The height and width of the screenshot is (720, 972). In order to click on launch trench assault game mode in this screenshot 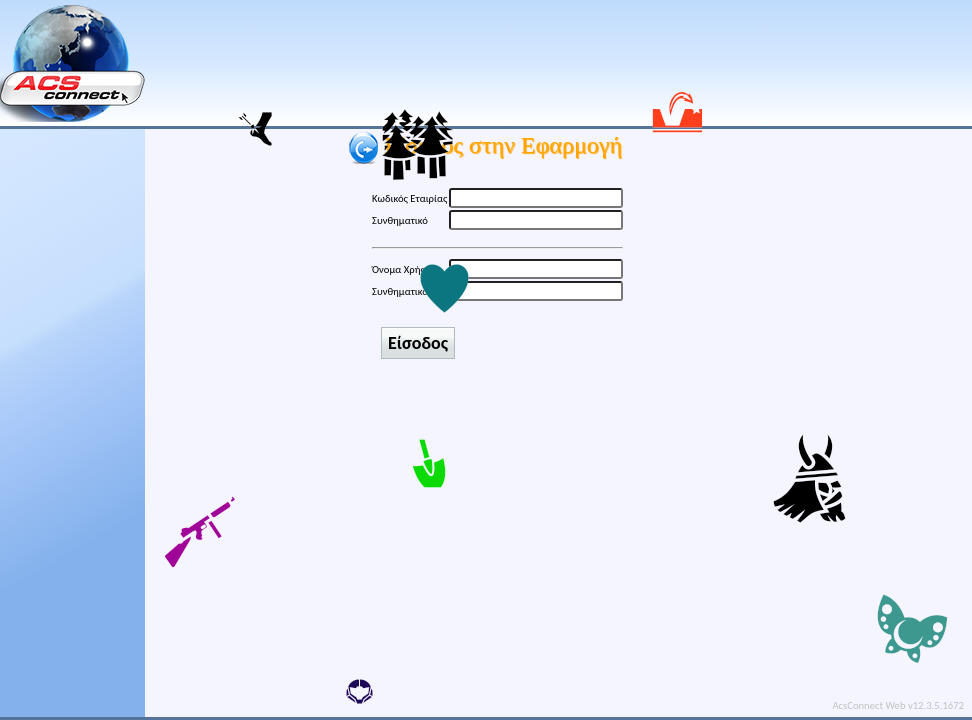, I will do `click(677, 108)`.